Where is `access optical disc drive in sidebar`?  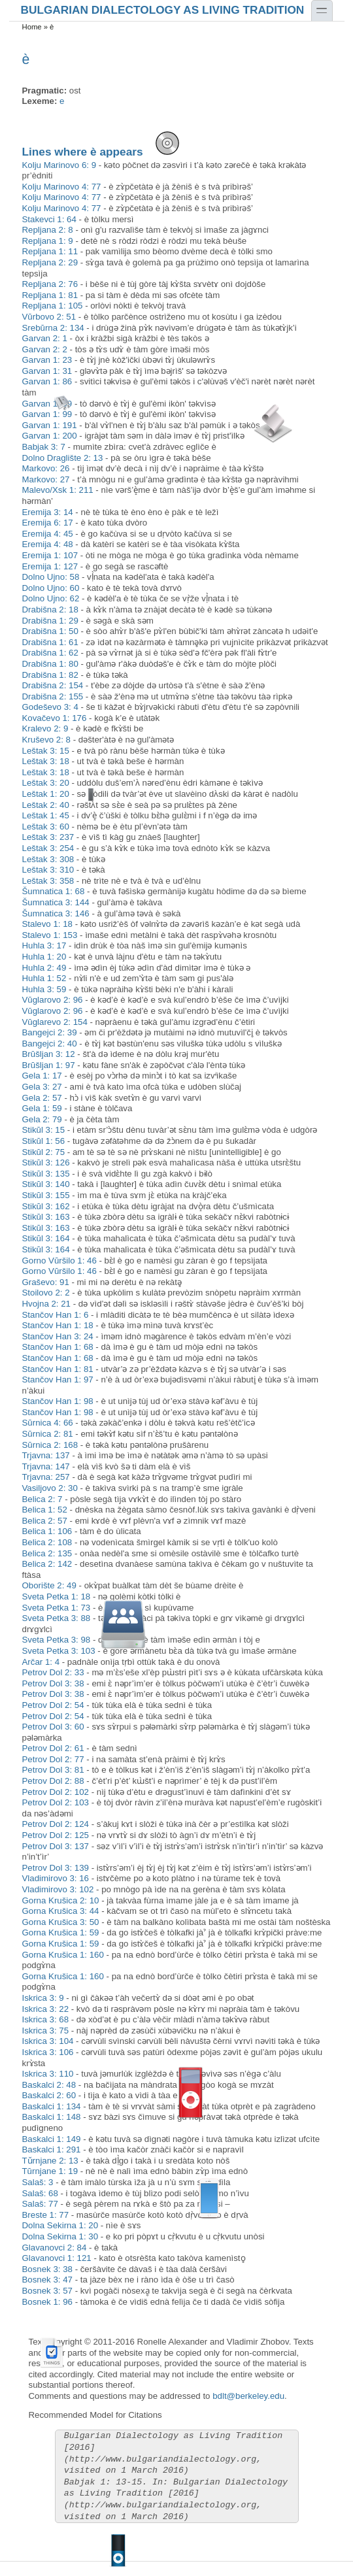
access optical disc drive in sidebar is located at coordinates (167, 143).